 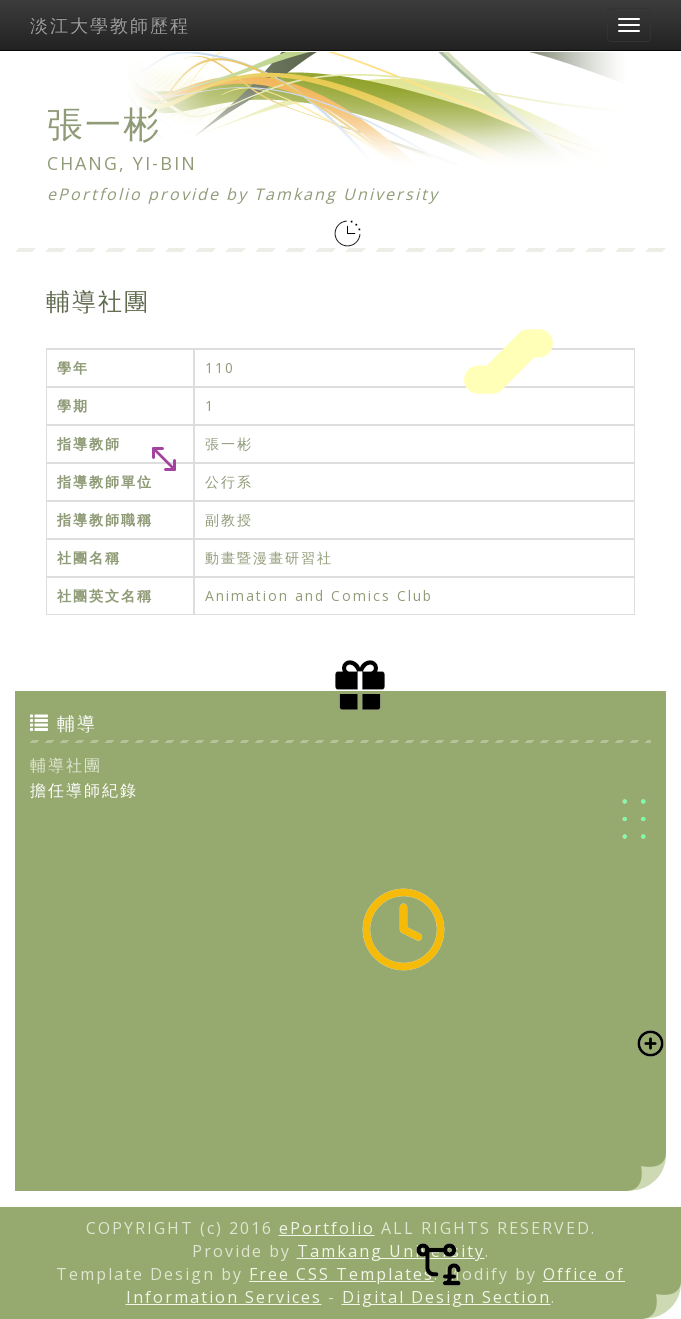 I want to click on transfer funds in pounds sterling, so click(x=438, y=1265).